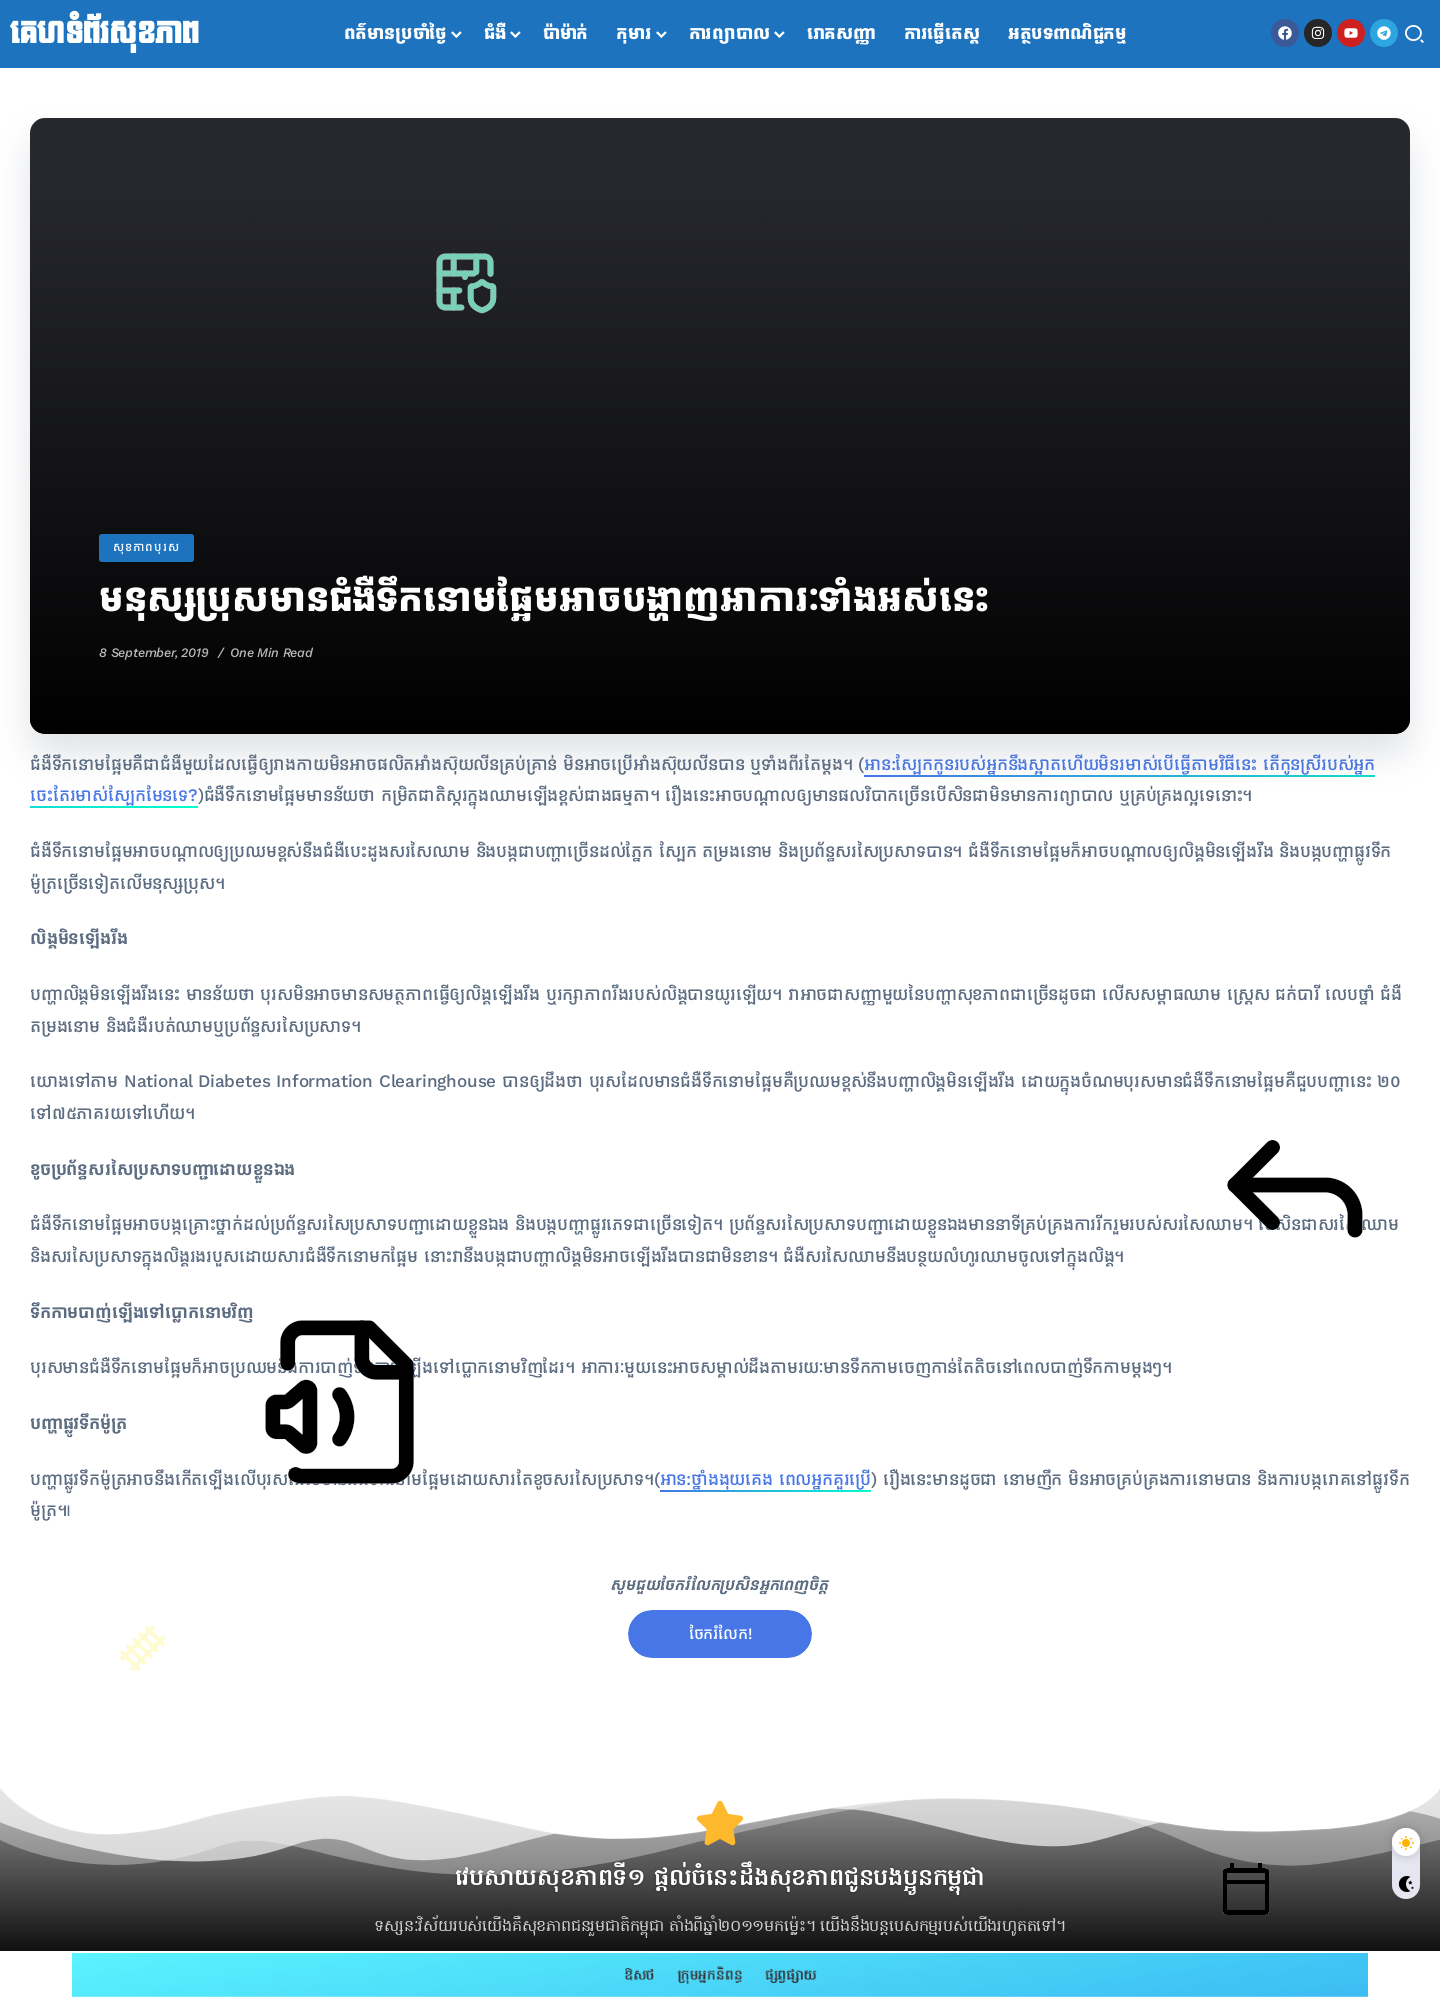  Describe the element at coordinates (1246, 1889) in the screenshot. I see `view today's date or calendar` at that location.